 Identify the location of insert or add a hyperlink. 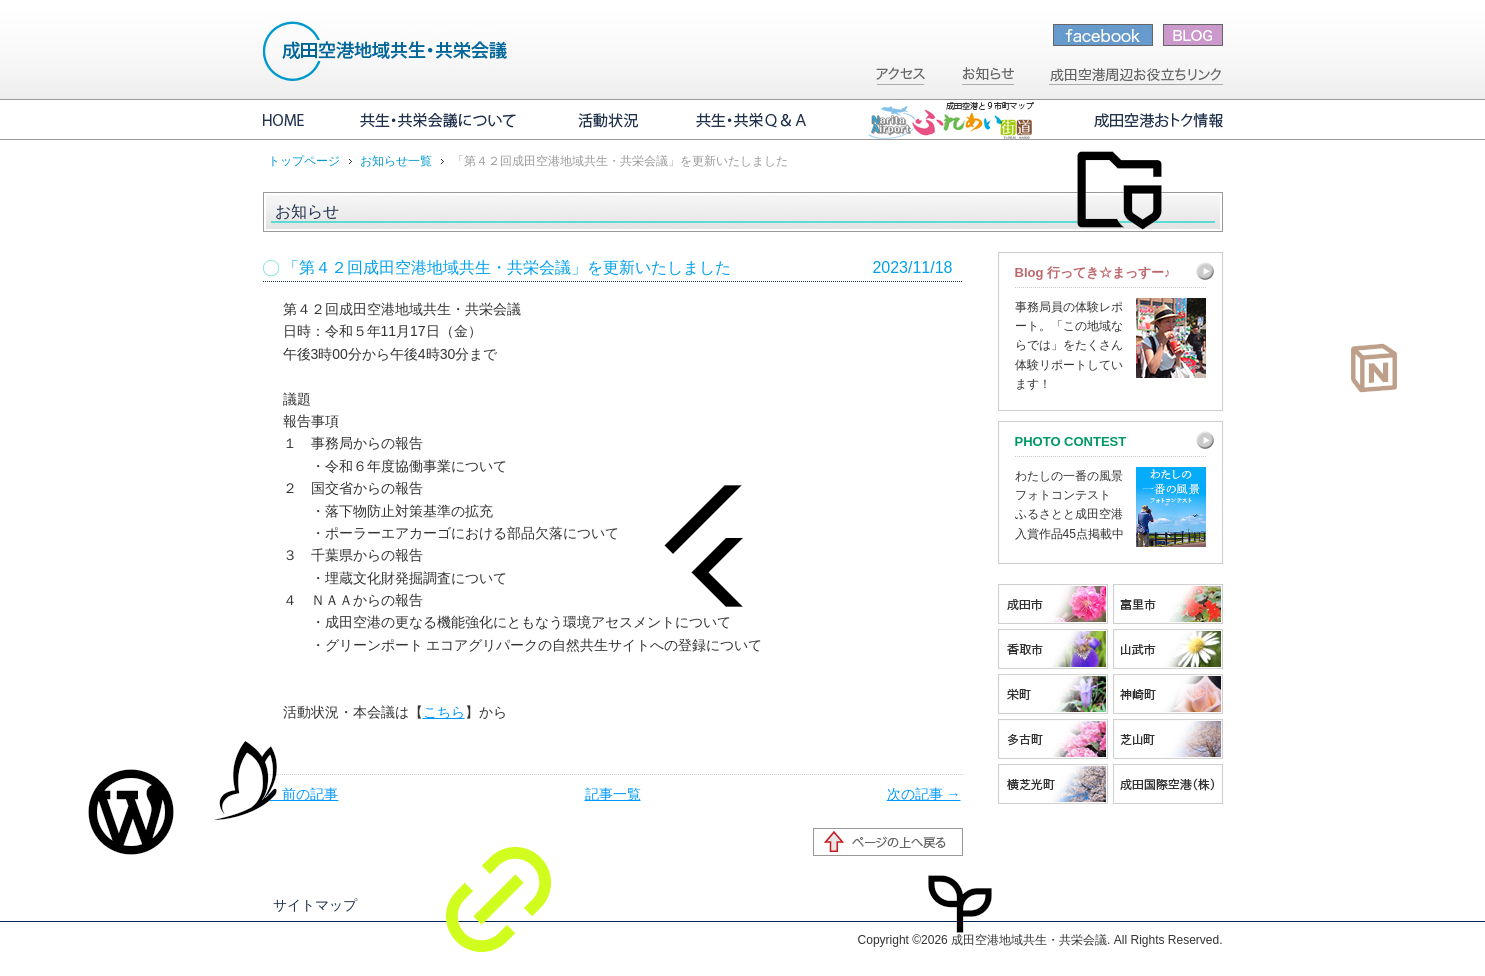
(498, 899).